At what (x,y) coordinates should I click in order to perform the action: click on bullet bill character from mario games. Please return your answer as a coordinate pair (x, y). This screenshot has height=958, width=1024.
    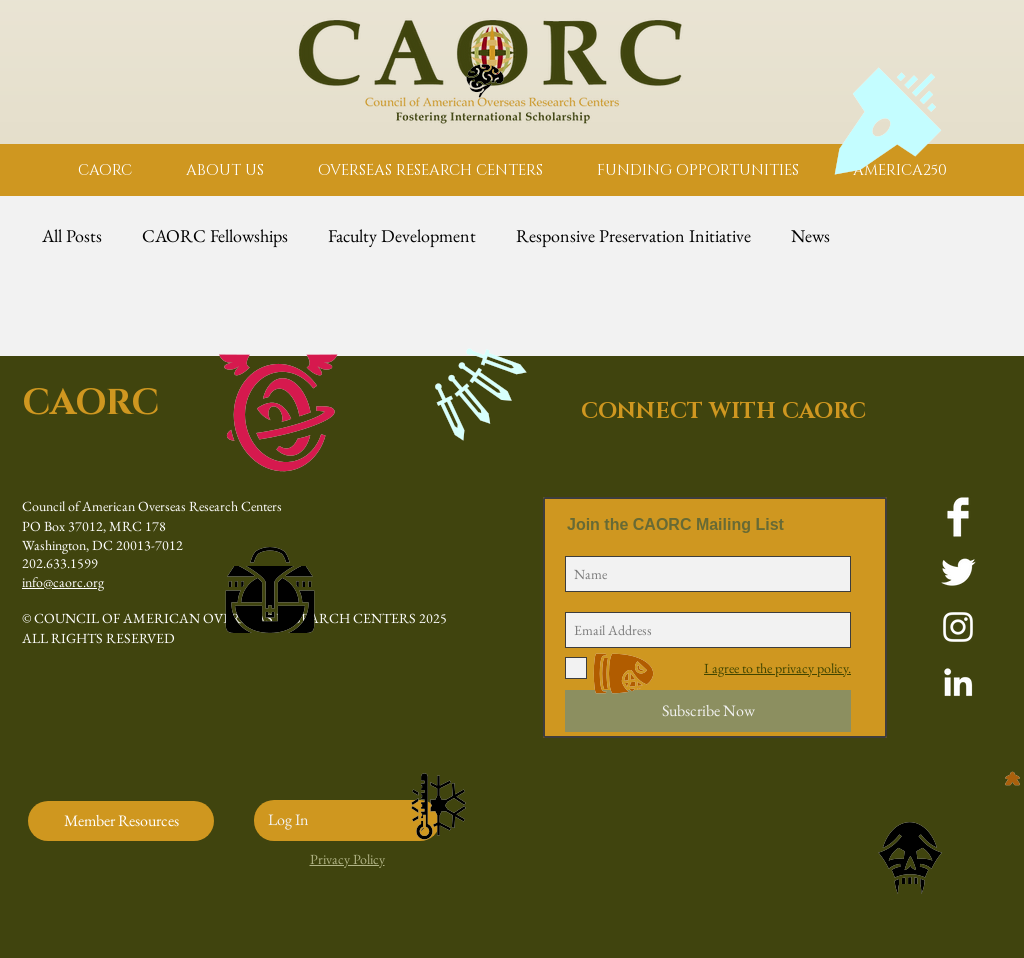
    Looking at the image, I should click on (623, 673).